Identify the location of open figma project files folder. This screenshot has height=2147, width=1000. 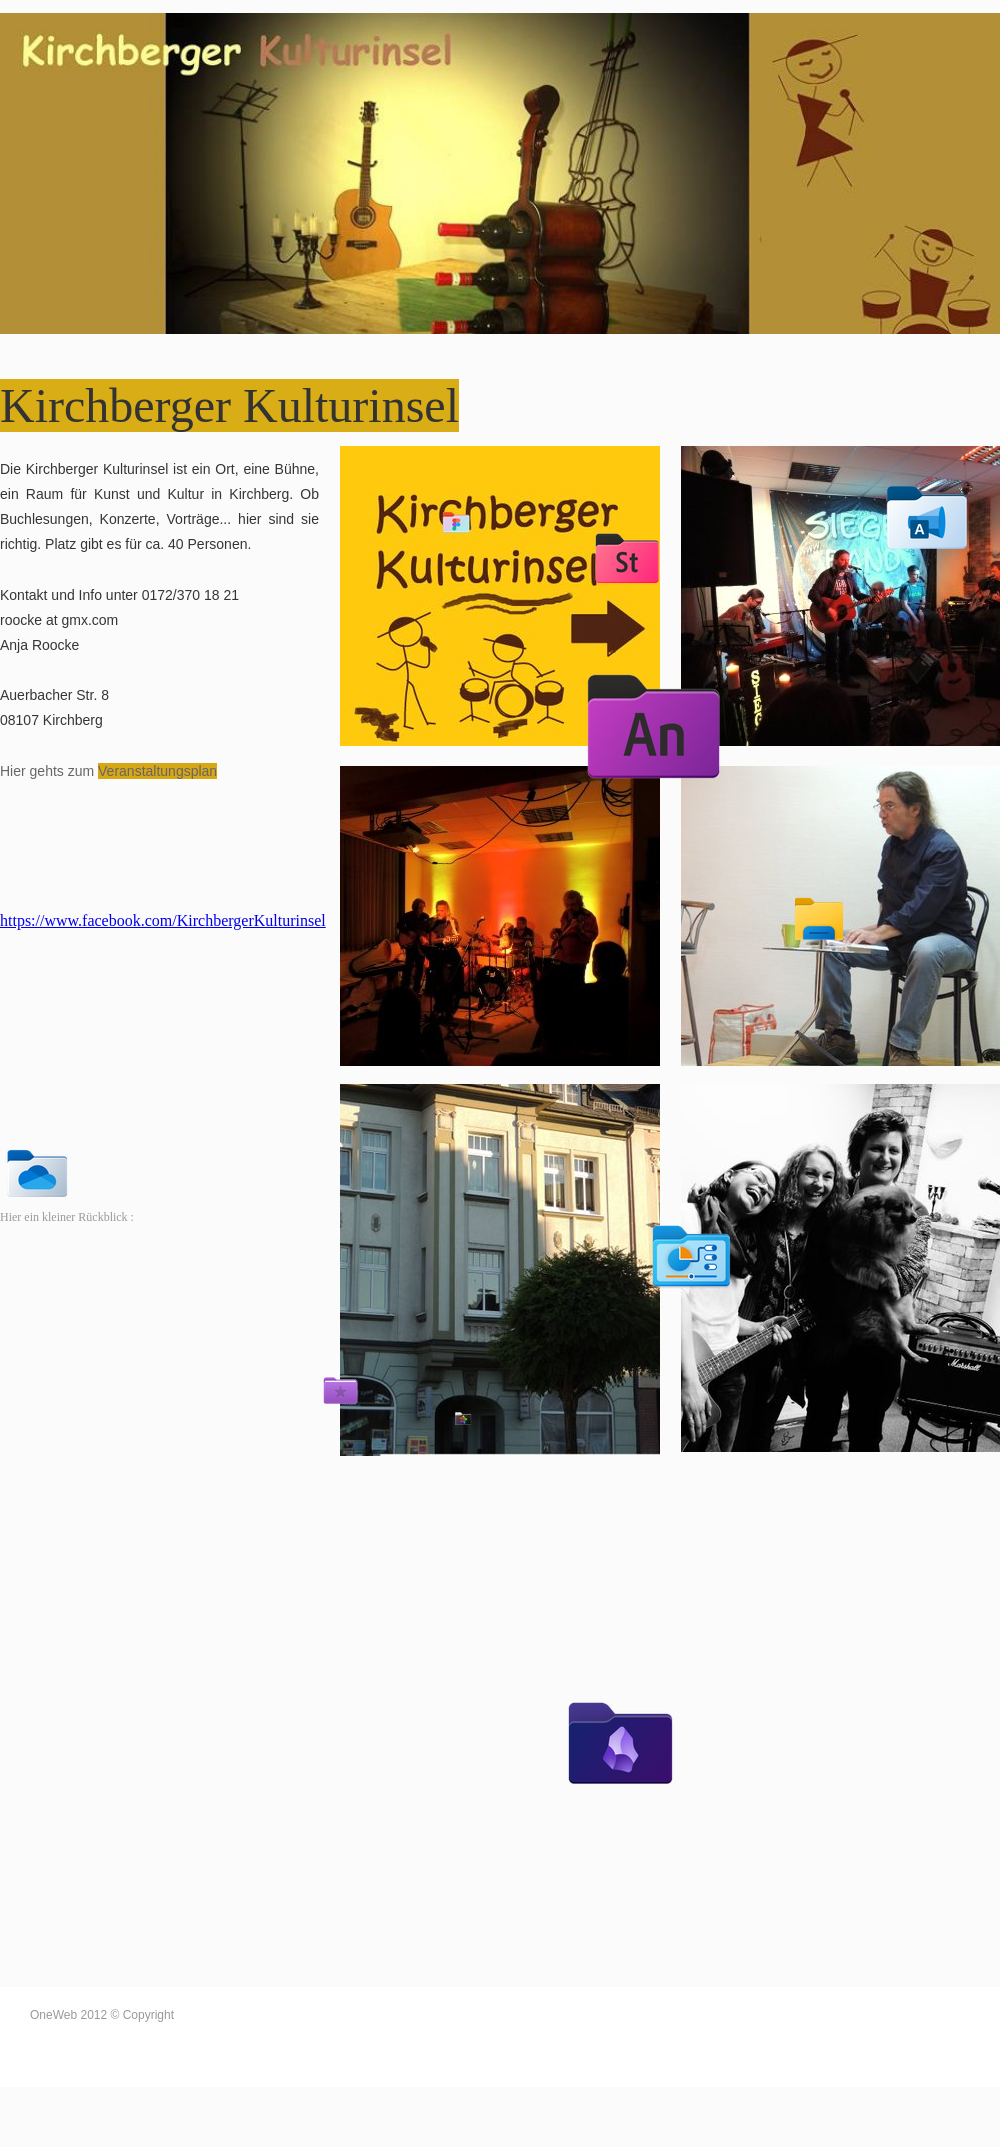
(456, 523).